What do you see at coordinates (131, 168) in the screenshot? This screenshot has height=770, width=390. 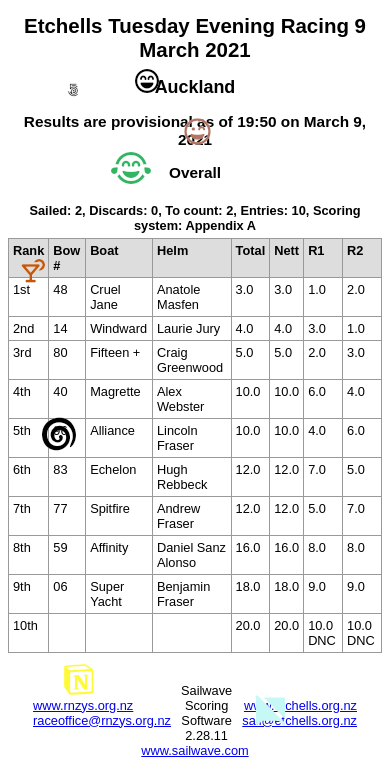 I see `react with a laughing emoji` at bounding box center [131, 168].